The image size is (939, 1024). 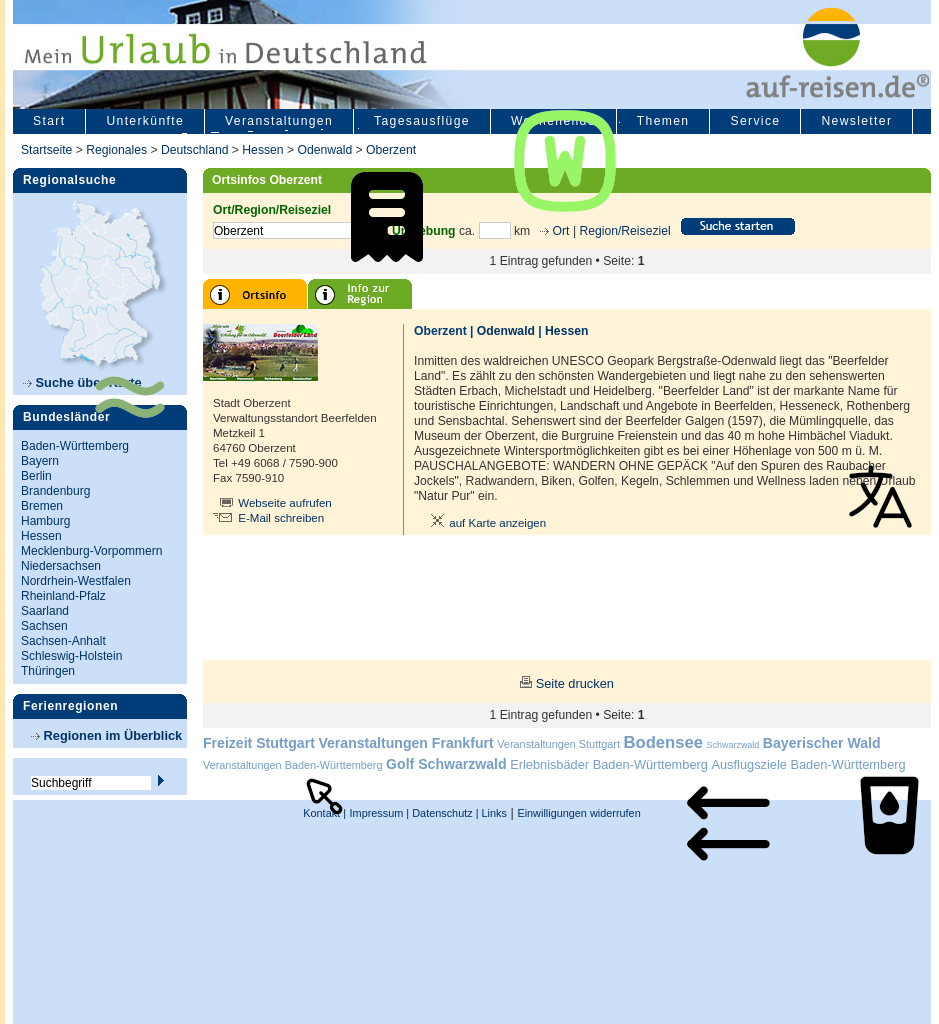 I want to click on change language settings, so click(x=880, y=496).